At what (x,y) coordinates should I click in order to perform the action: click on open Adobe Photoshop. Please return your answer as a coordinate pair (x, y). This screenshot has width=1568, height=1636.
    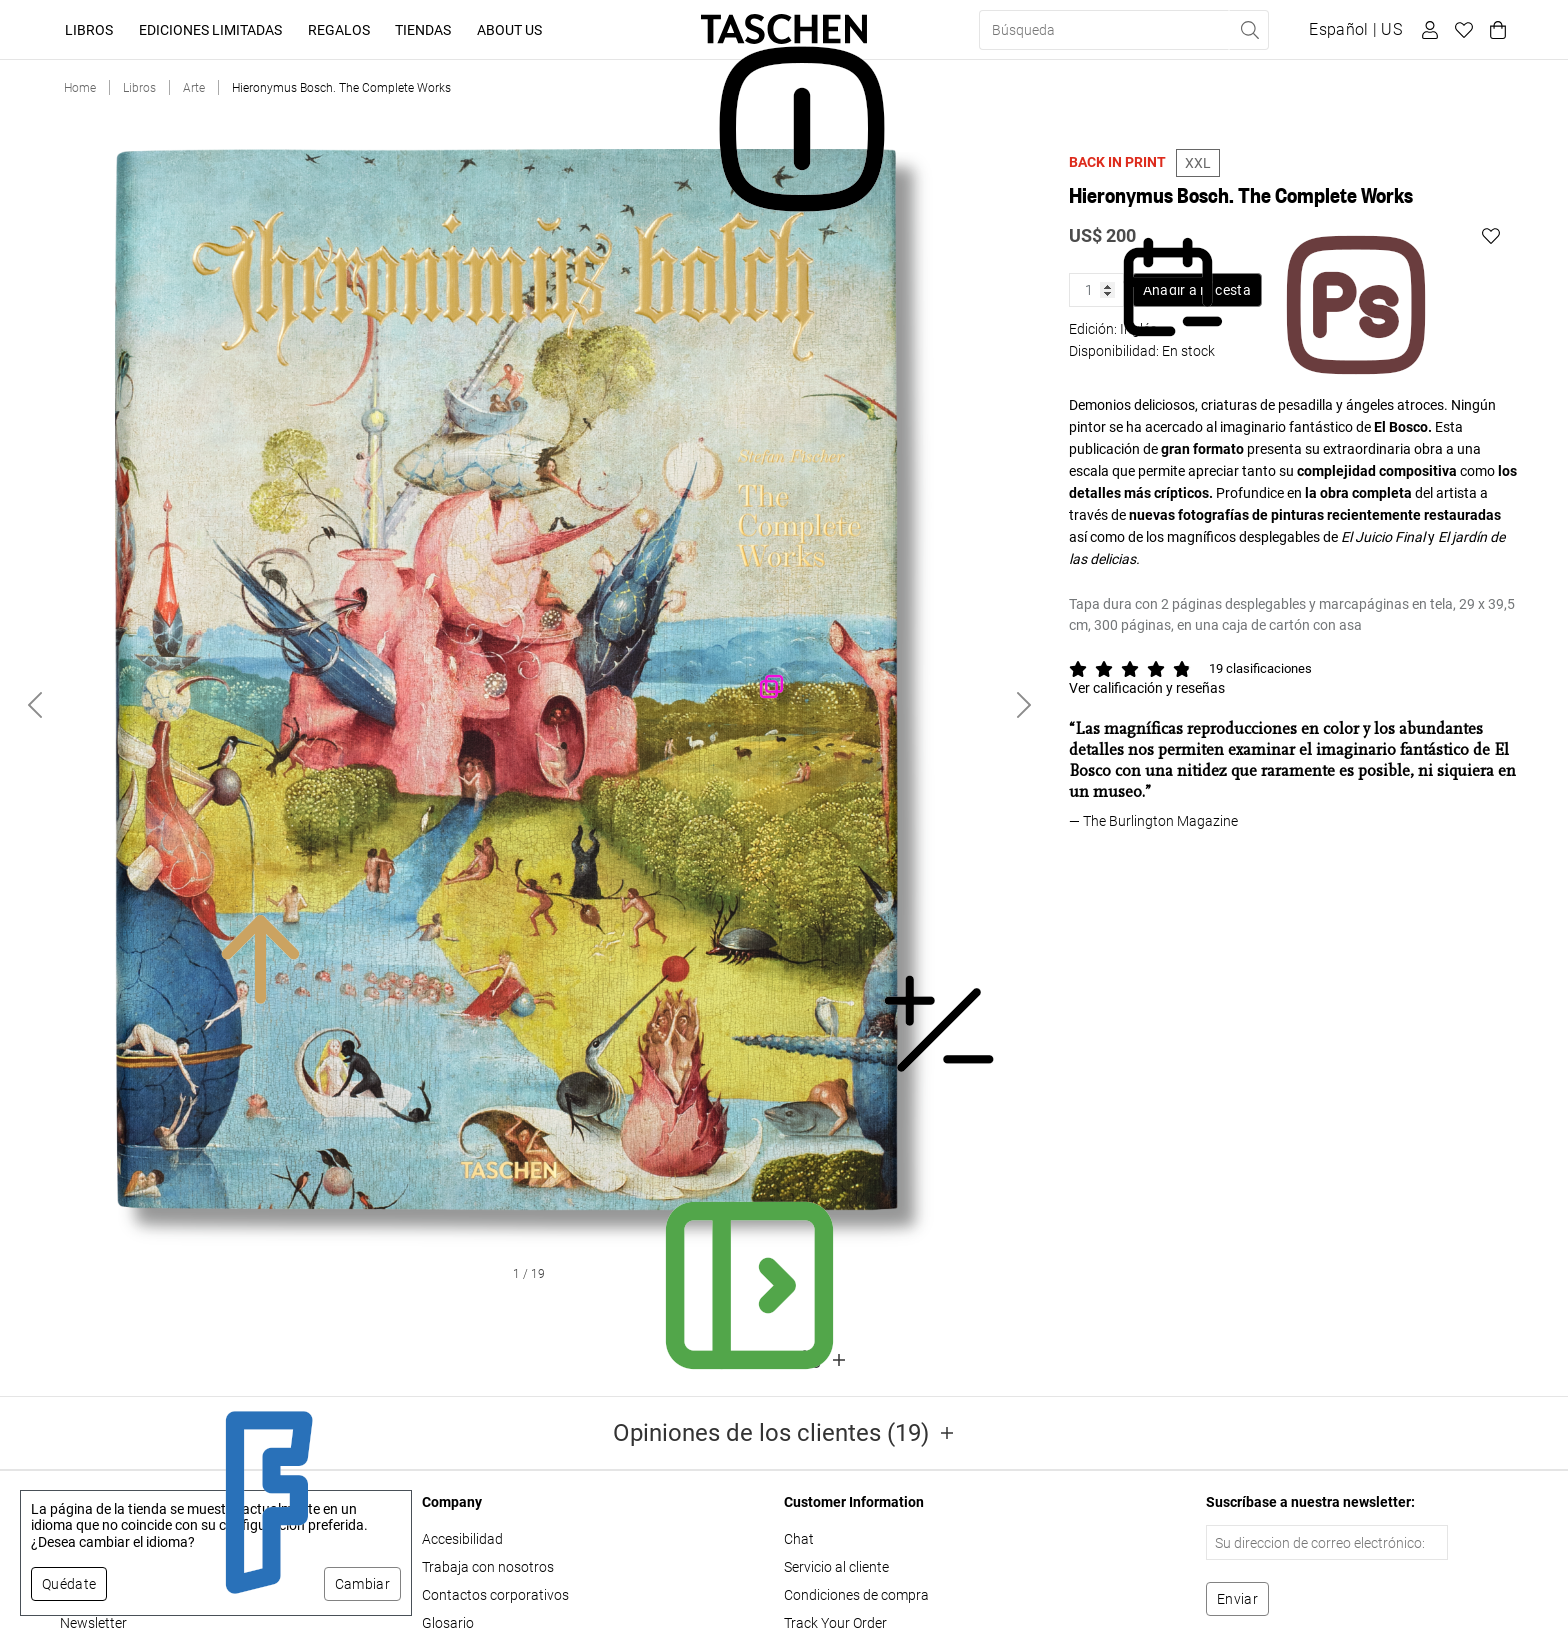
    Looking at the image, I should click on (1356, 305).